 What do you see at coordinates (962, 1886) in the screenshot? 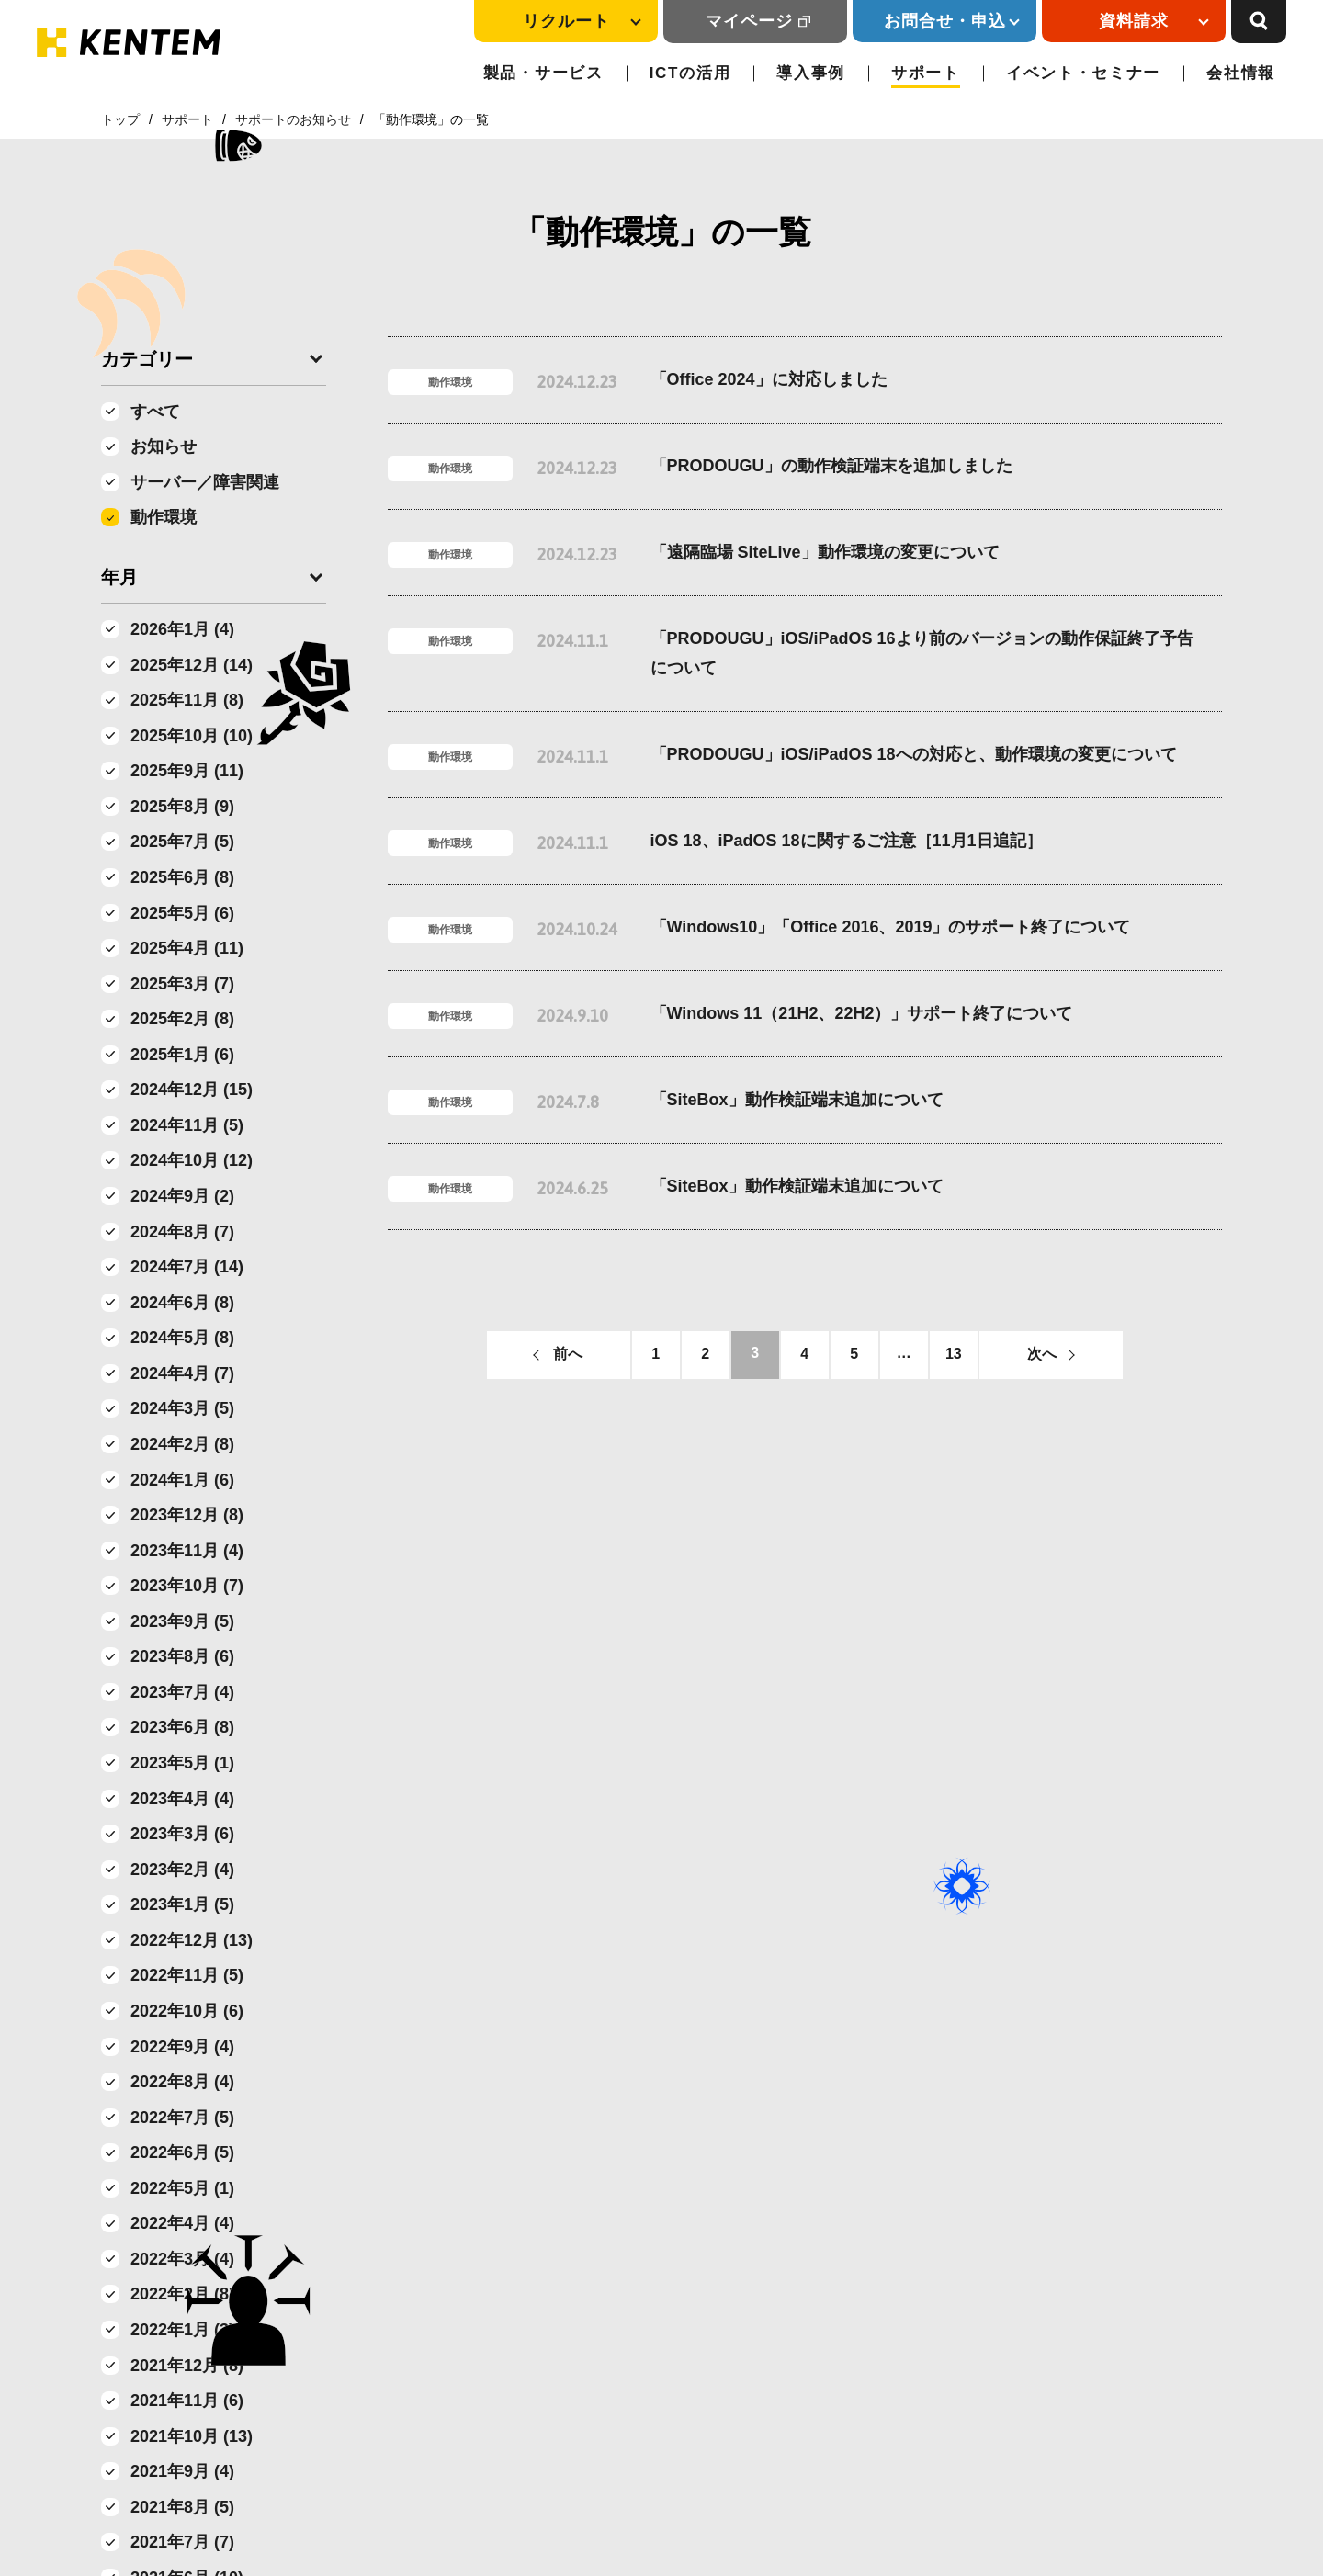
I see `decorative design element or divider` at bounding box center [962, 1886].